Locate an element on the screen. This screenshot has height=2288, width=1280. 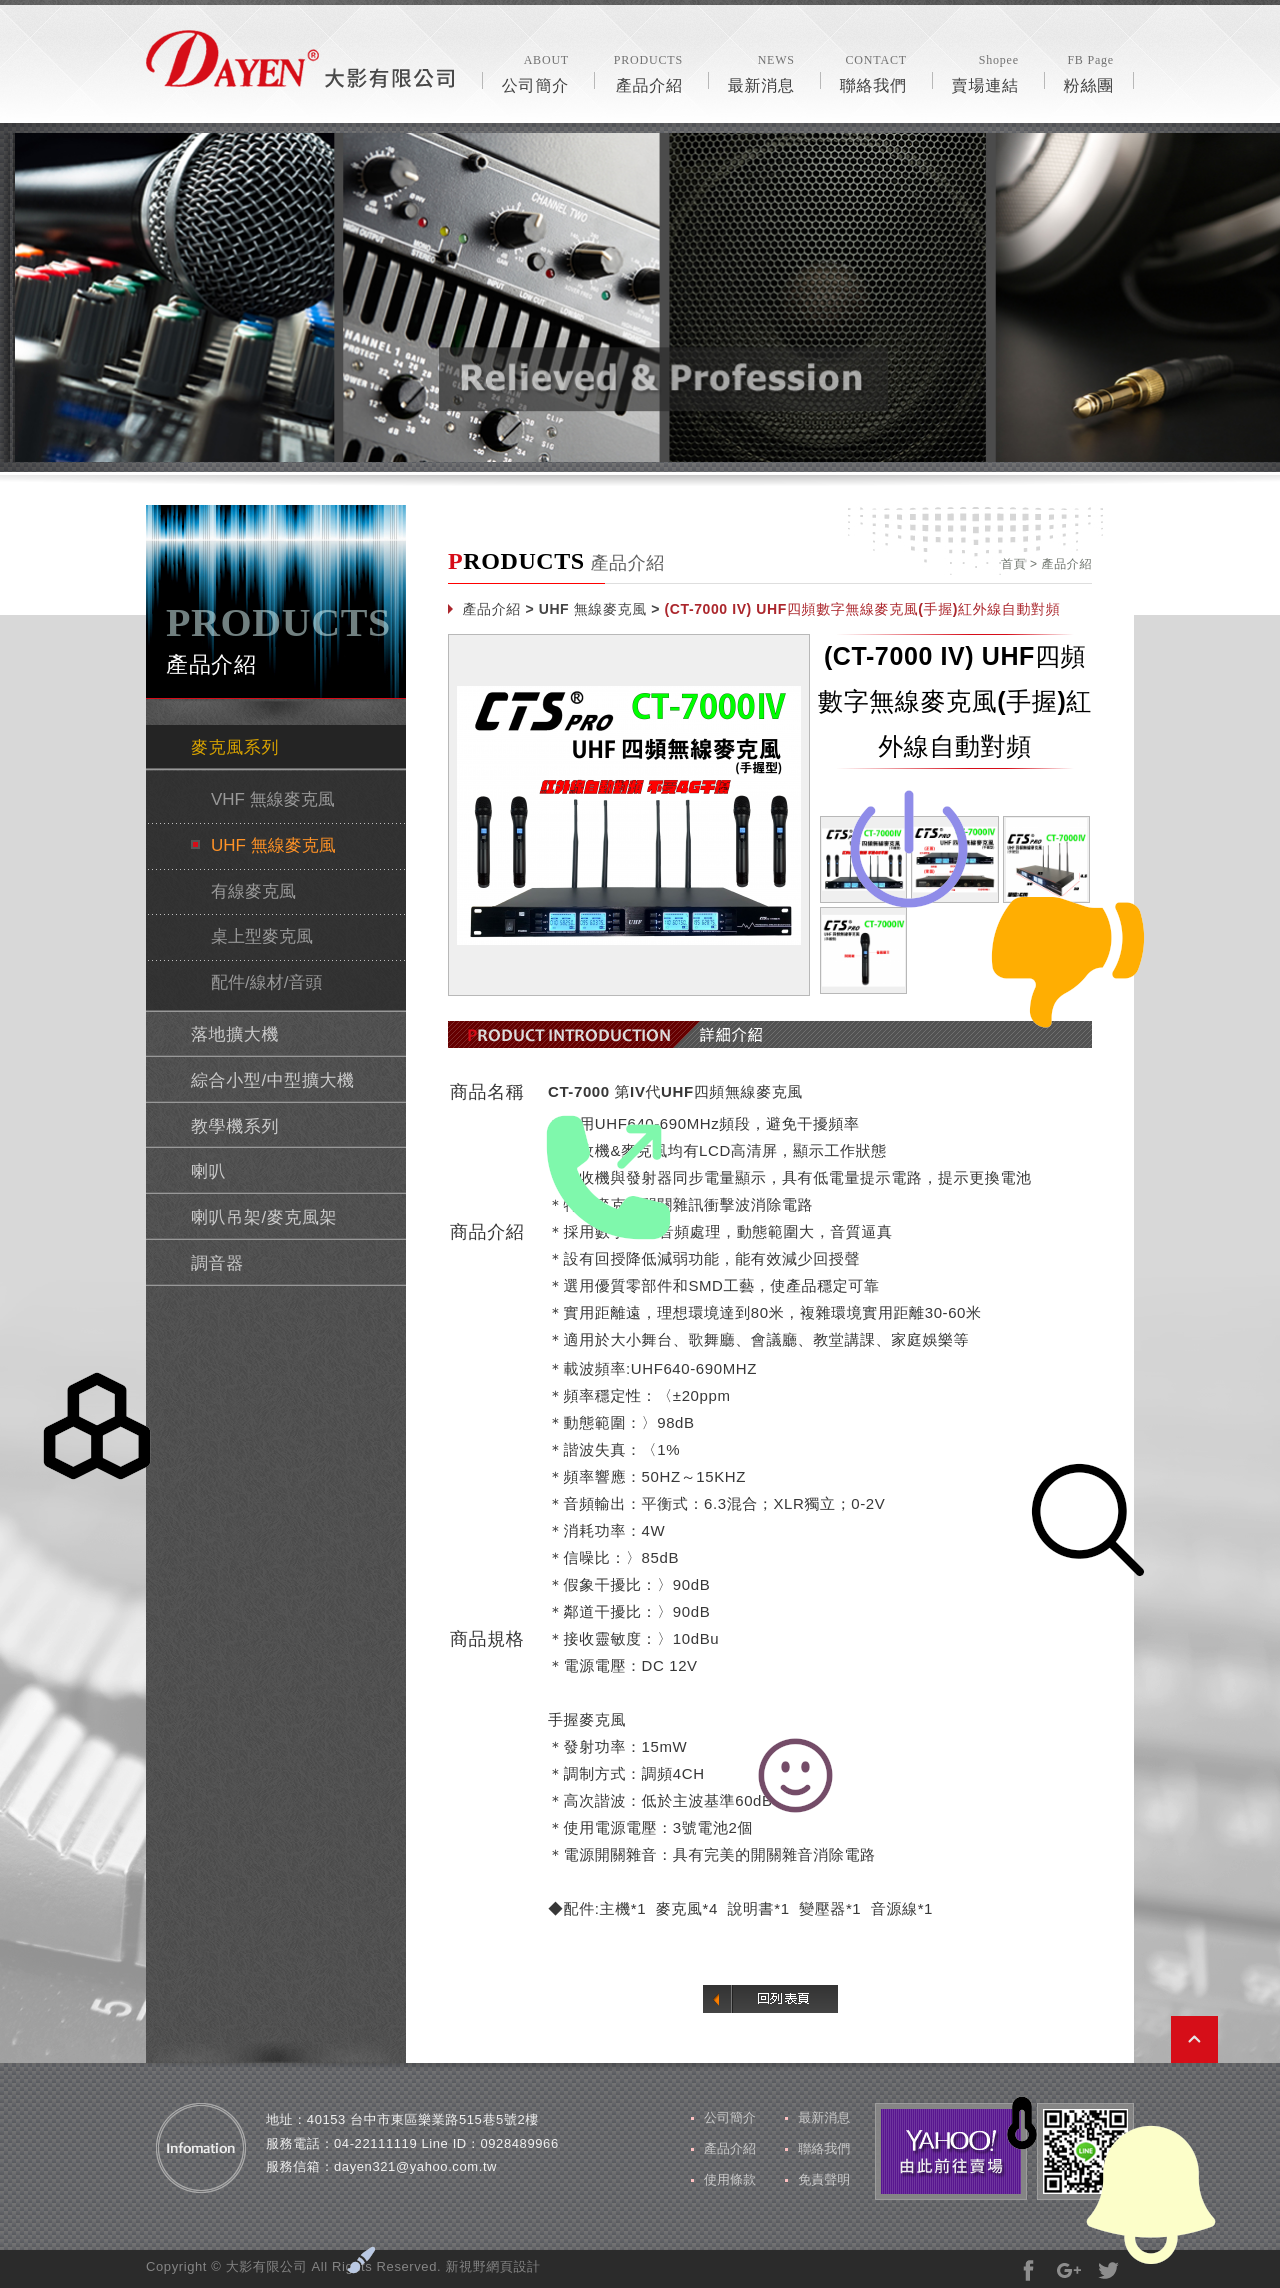
search for content is located at coordinates (1088, 1520).